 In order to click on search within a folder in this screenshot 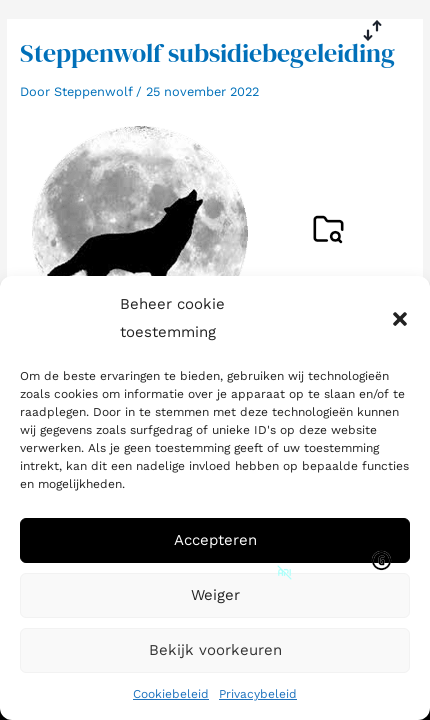, I will do `click(328, 229)`.